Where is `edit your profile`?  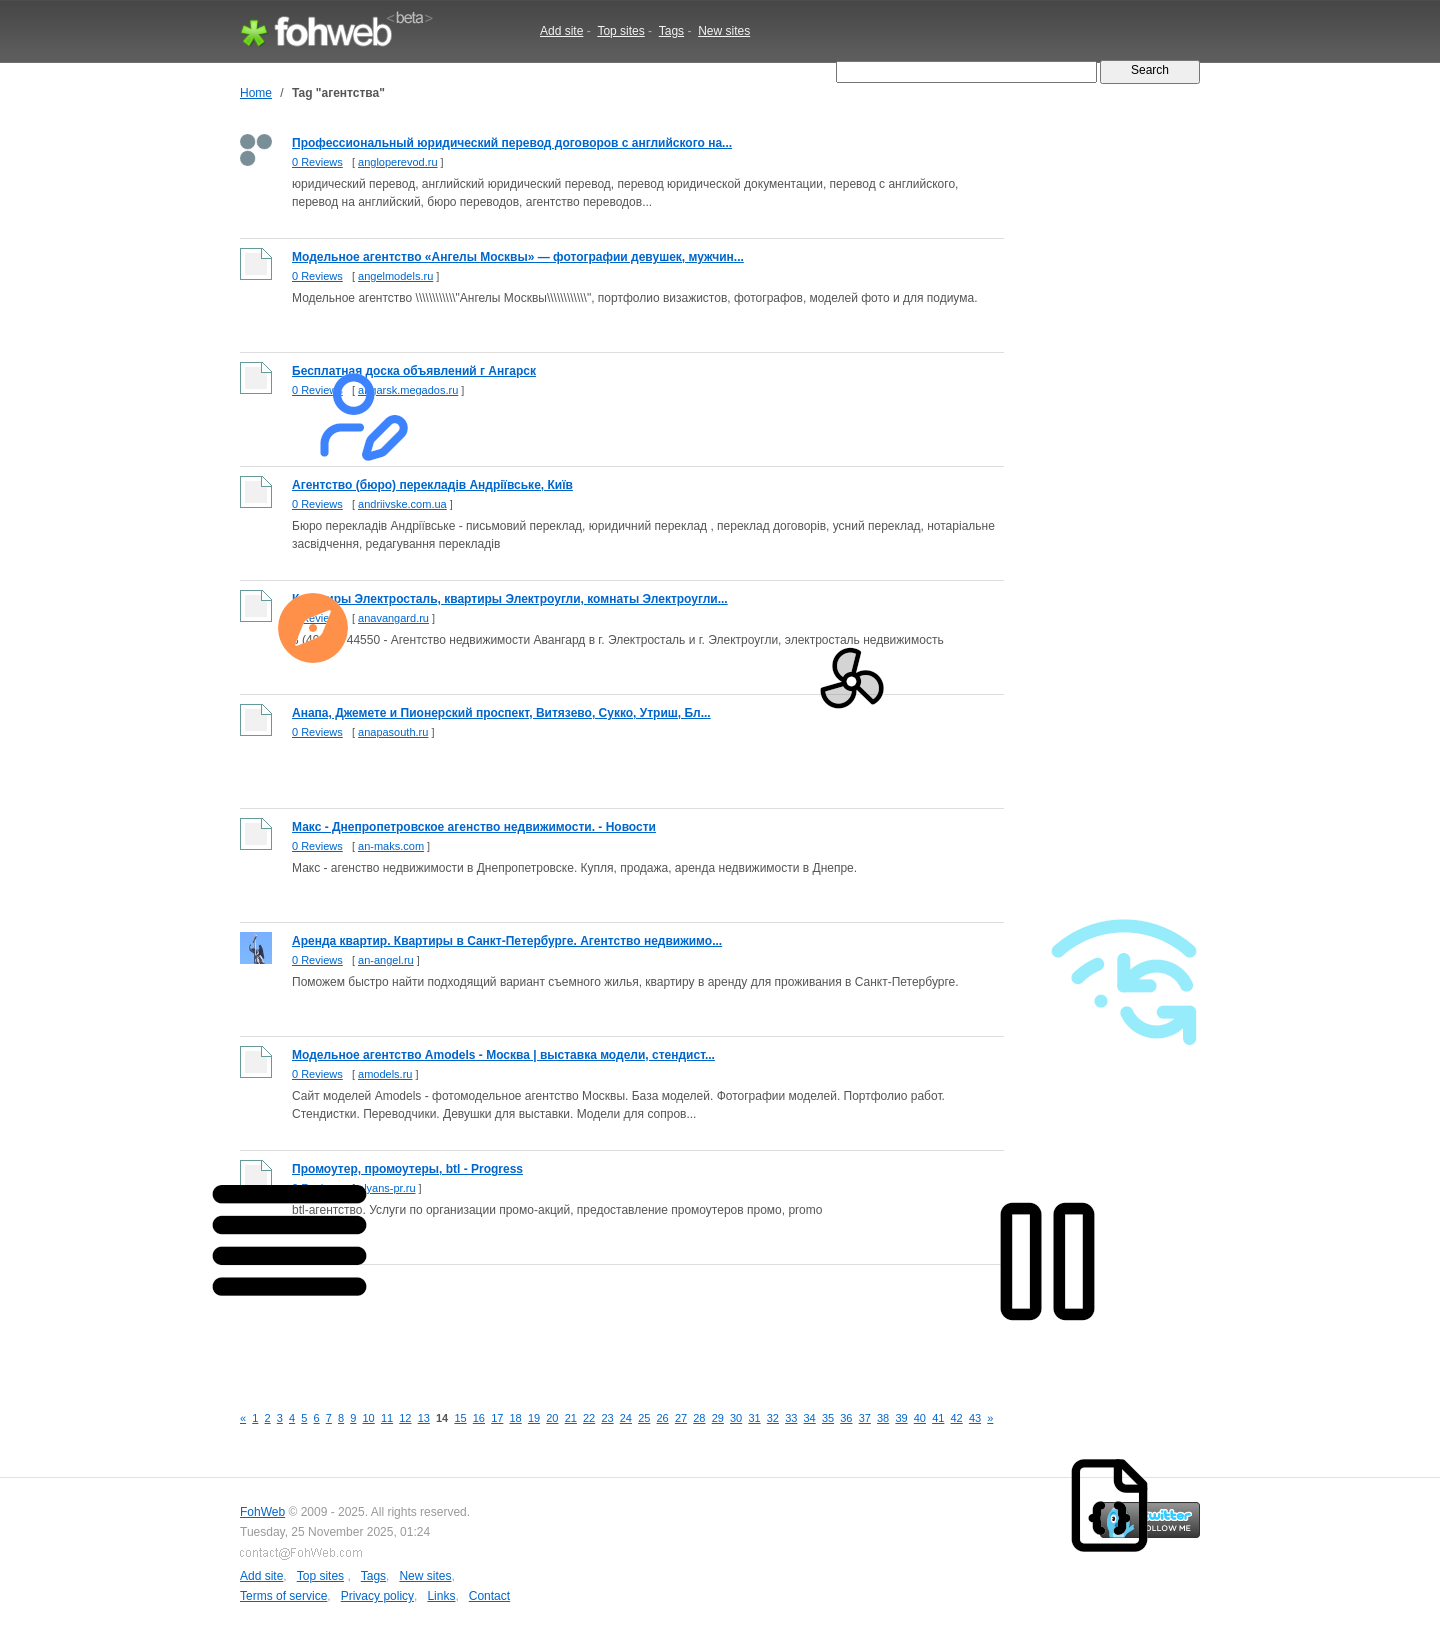
edit your profile is located at coordinates (362, 415).